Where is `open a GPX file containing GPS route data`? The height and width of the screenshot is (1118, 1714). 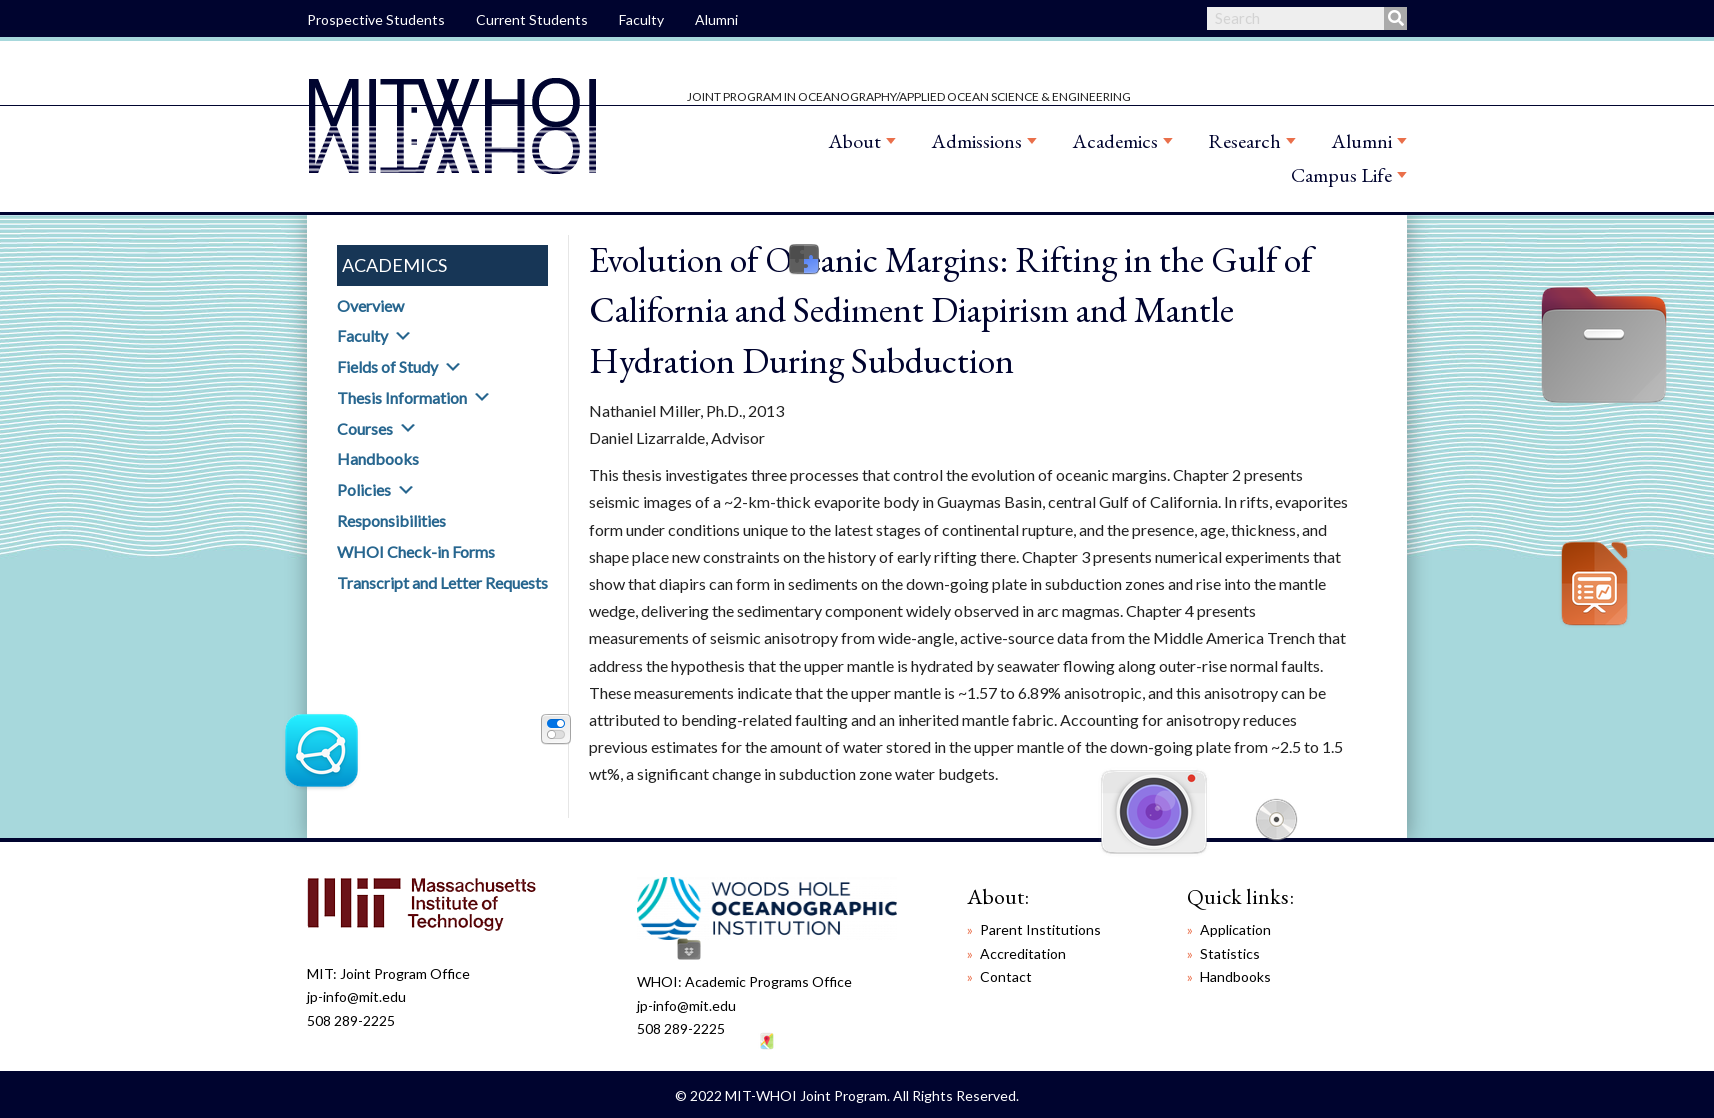 open a GPX file containing GPS route data is located at coordinates (767, 1041).